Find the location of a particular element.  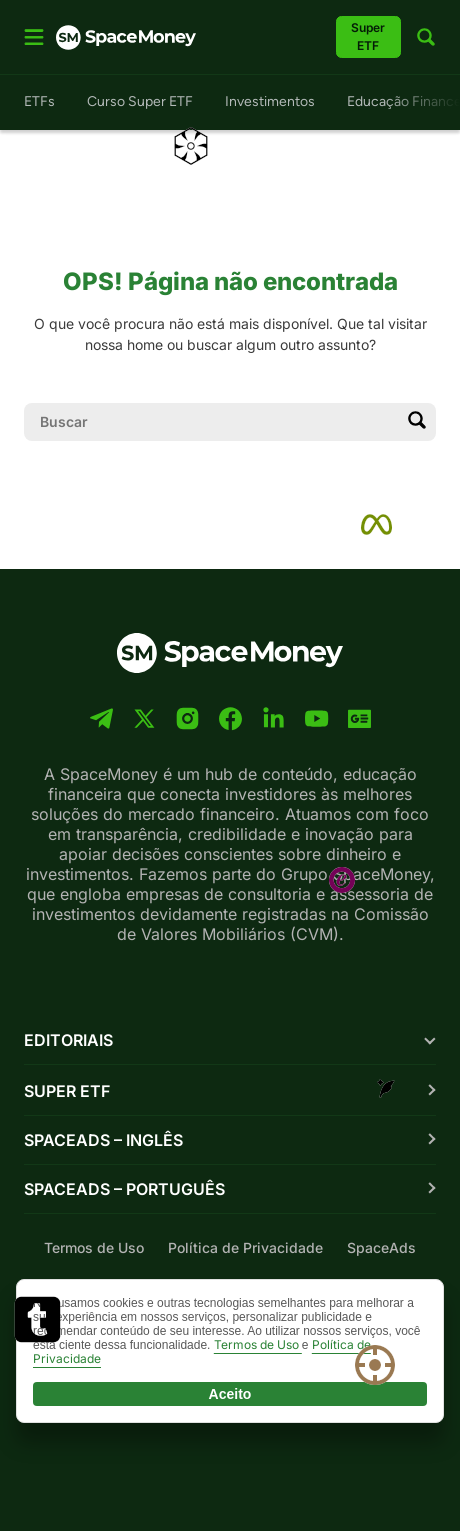

open tumblr app is located at coordinates (37, 1319).